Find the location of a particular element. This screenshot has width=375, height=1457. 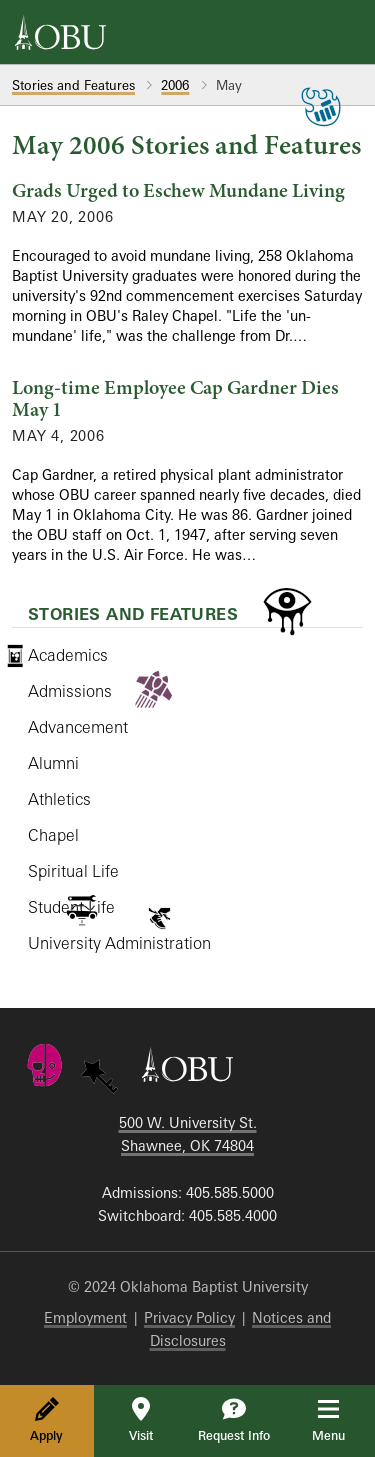

indicates a horror or gore content warning is located at coordinates (287, 611).